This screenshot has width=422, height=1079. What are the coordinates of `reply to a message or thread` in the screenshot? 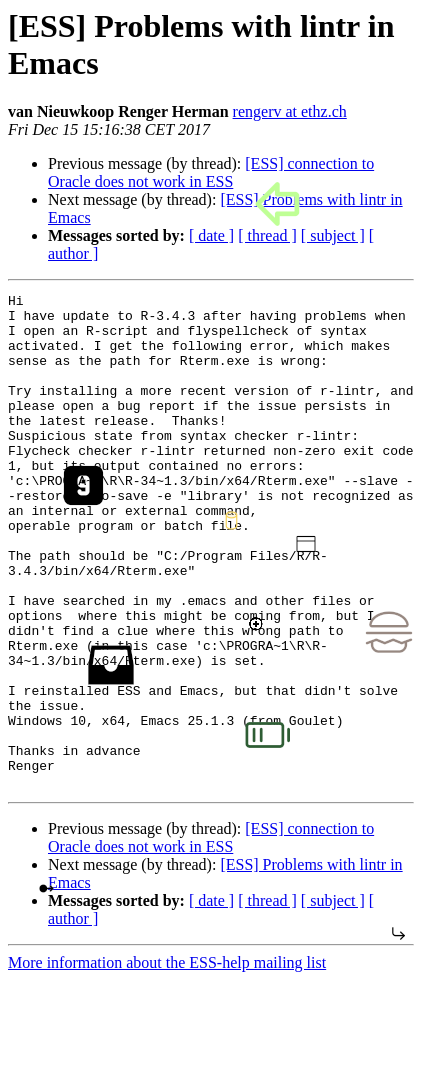 It's located at (398, 933).